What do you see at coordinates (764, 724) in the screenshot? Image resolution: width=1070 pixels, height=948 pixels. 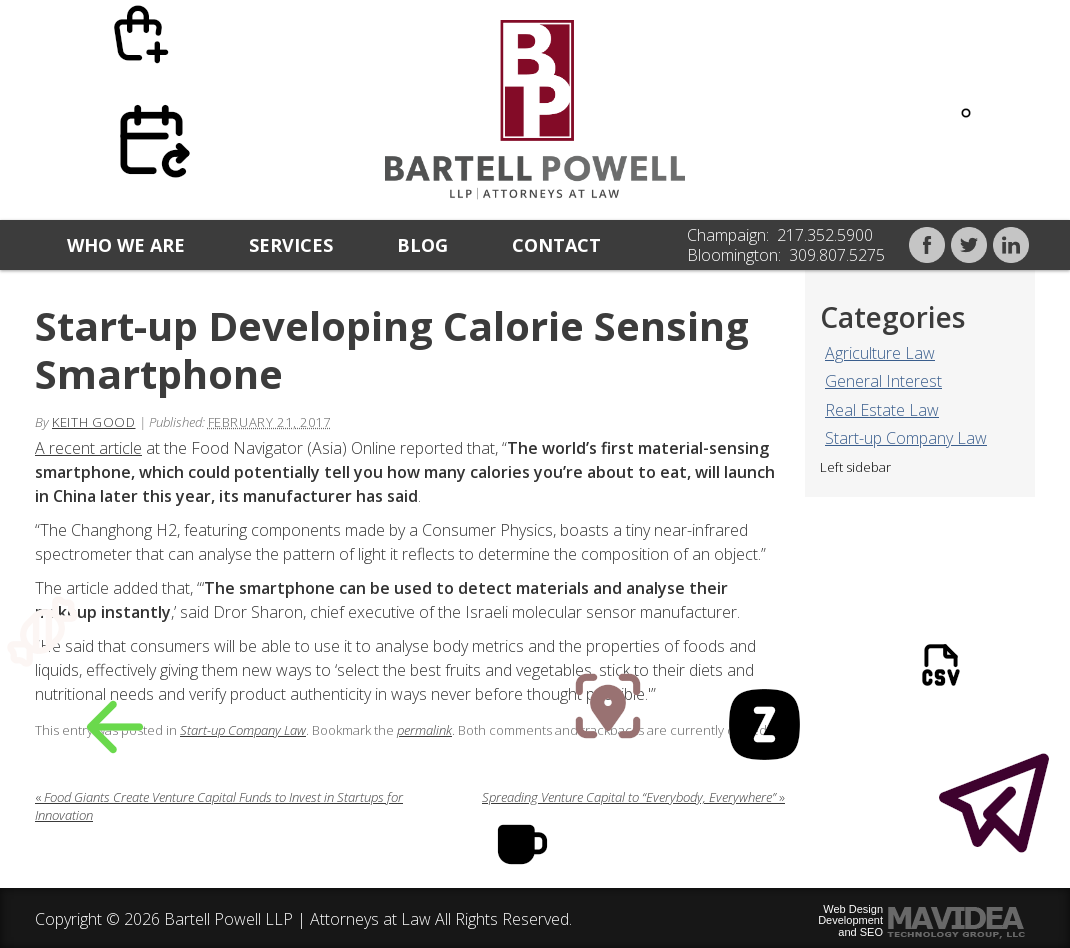 I see `app icon for a service or brand starting with "Z"` at bounding box center [764, 724].